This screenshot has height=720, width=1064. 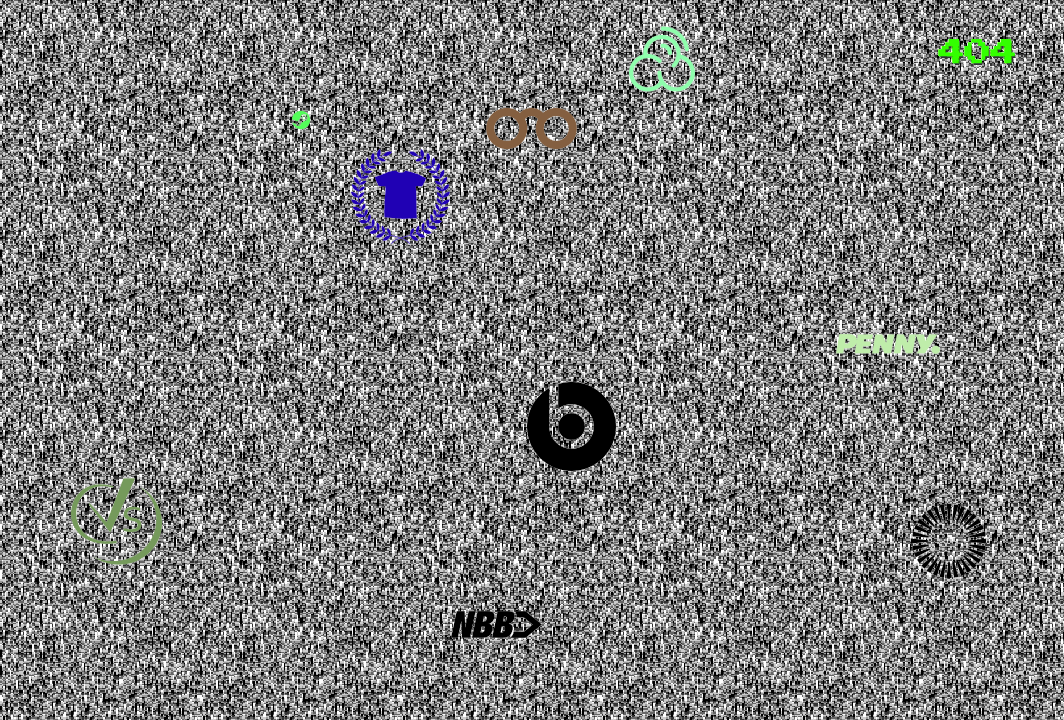 What do you see at coordinates (412, 336) in the screenshot?
I see `open the Delta Air Lines app` at bounding box center [412, 336].